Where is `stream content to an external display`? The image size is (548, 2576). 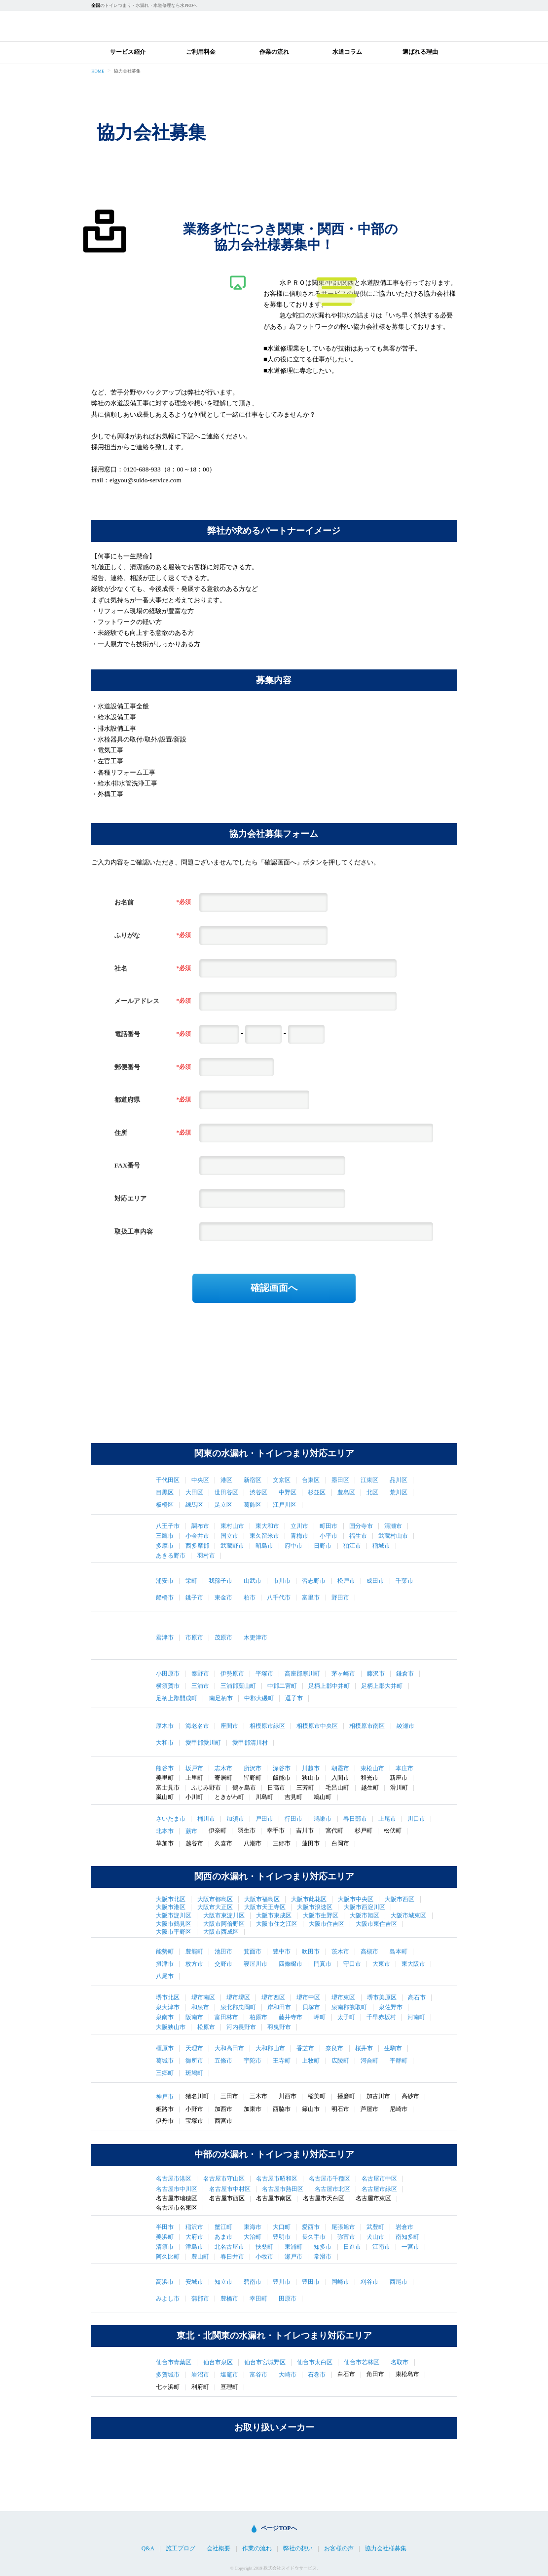
stream content to an external display is located at coordinates (238, 282).